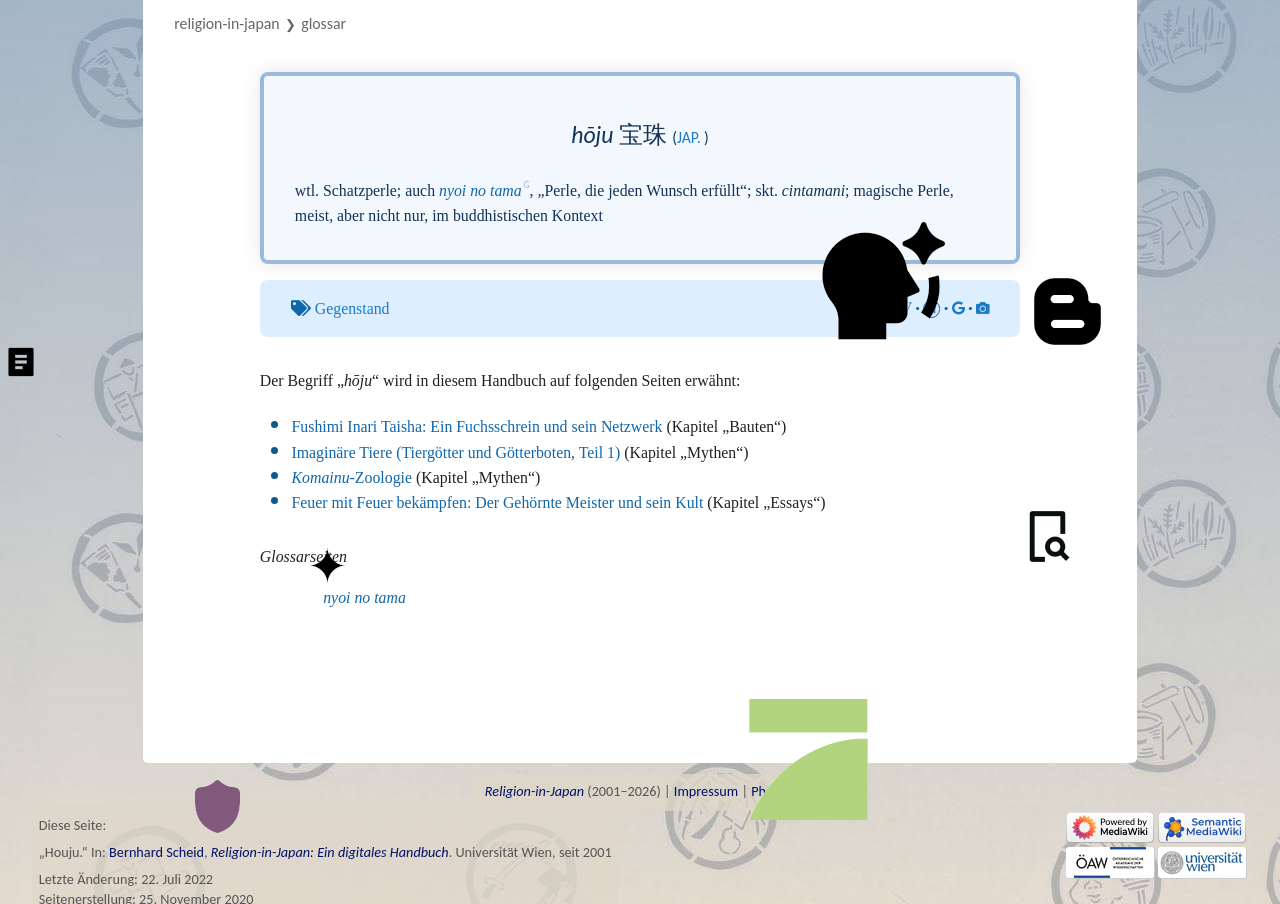 The image size is (1280, 904). I want to click on view document list or file directory, so click(21, 362).